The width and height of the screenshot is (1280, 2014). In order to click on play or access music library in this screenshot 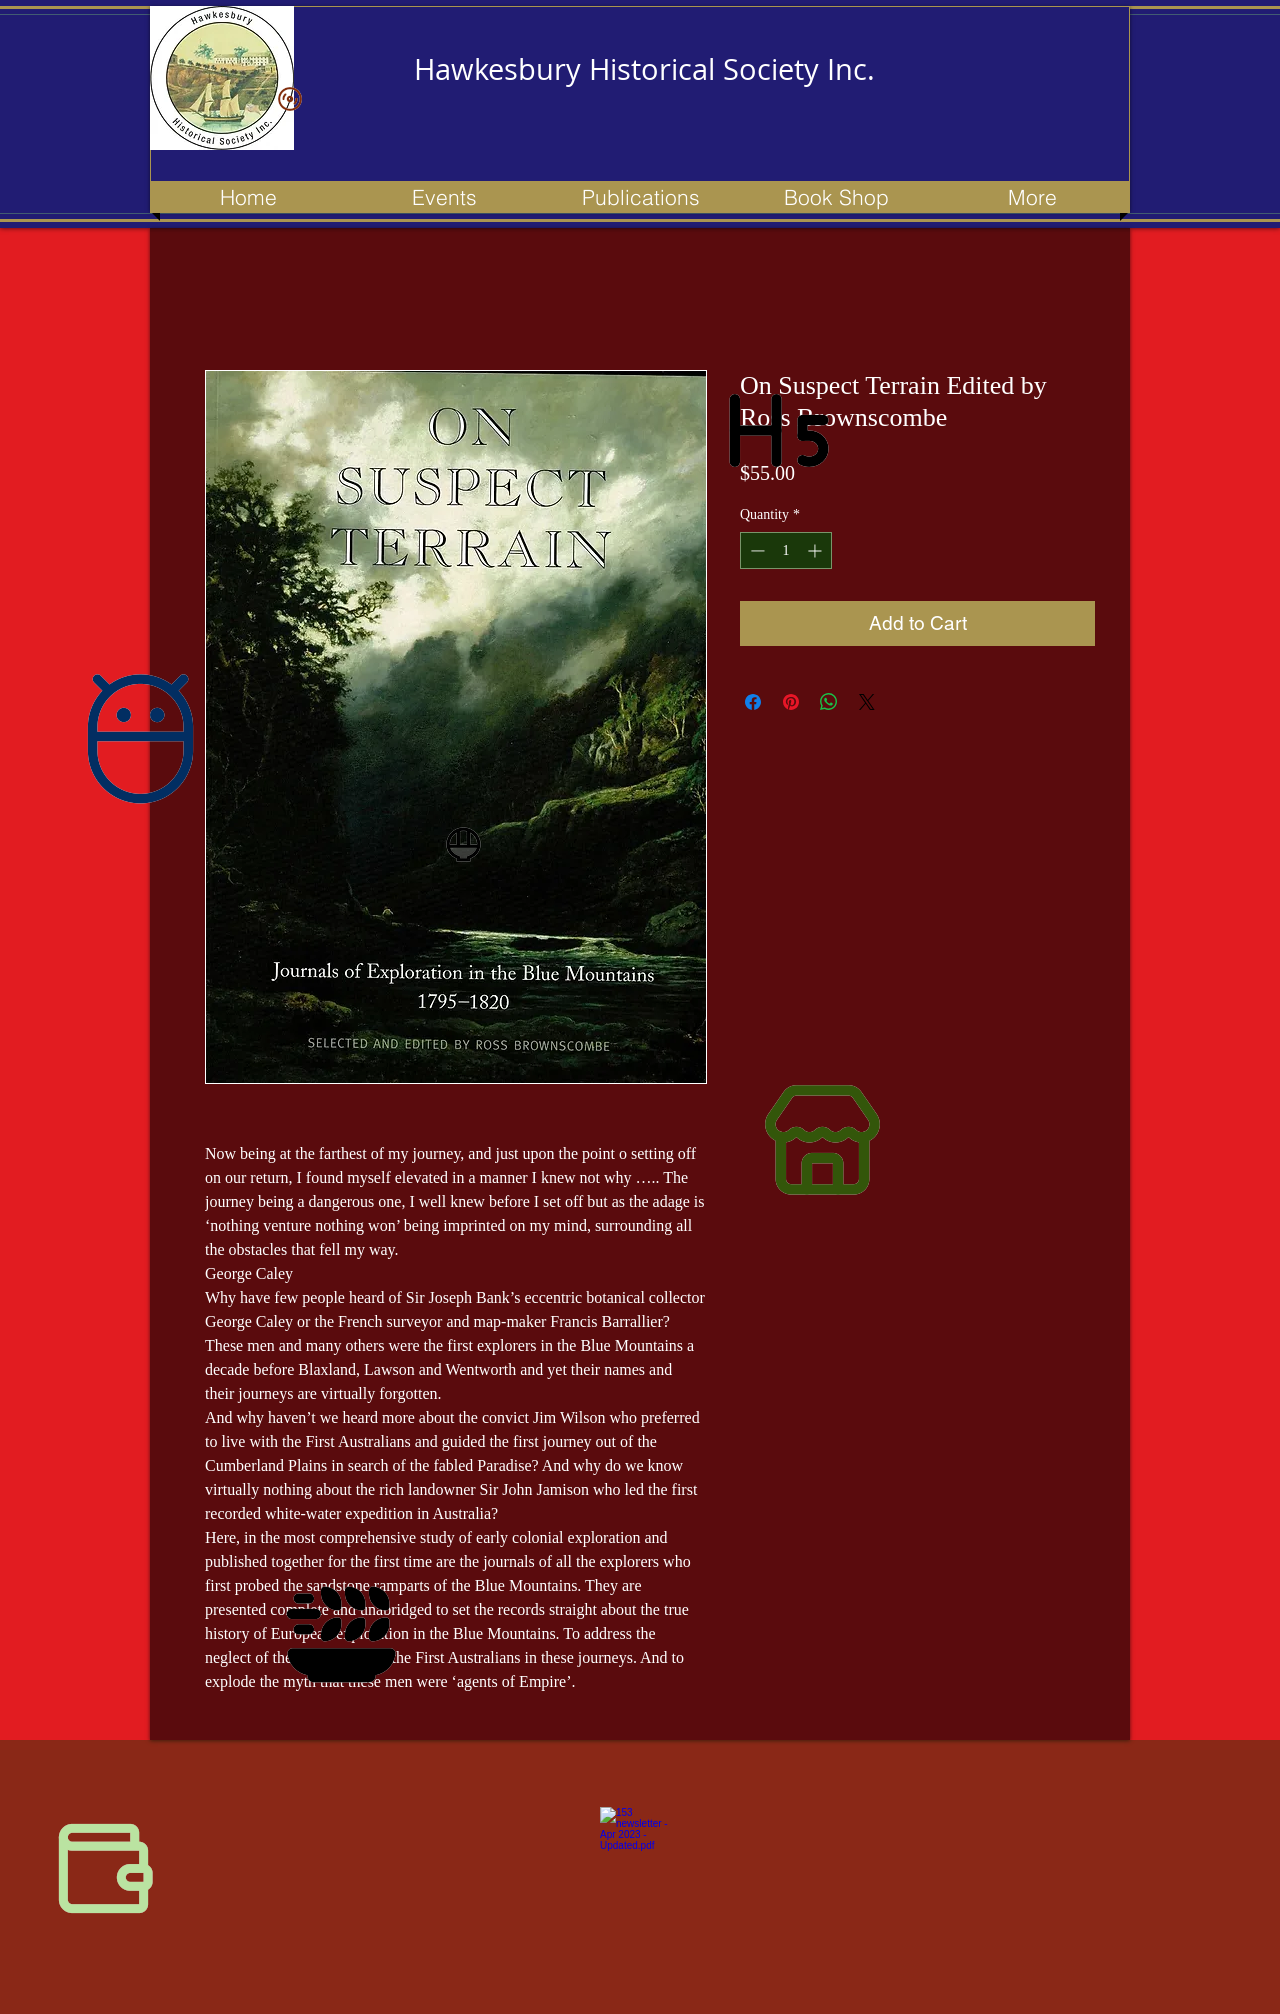, I will do `click(290, 99)`.